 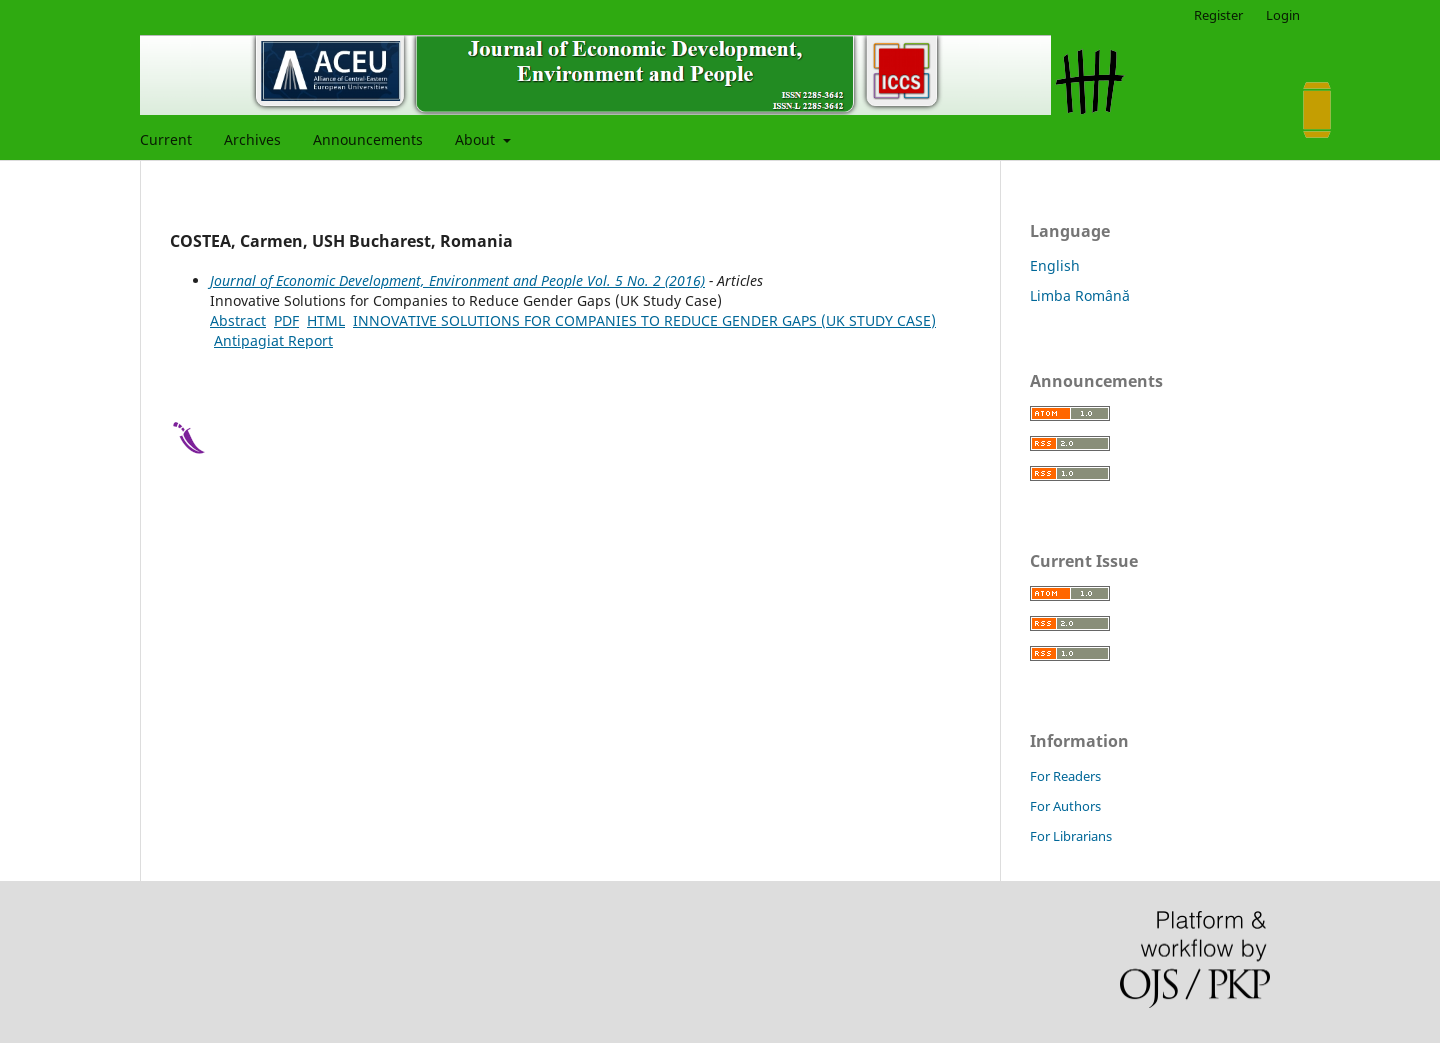 What do you see at coordinates (1317, 110) in the screenshot?
I see `select a beverage or drink item` at bounding box center [1317, 110].